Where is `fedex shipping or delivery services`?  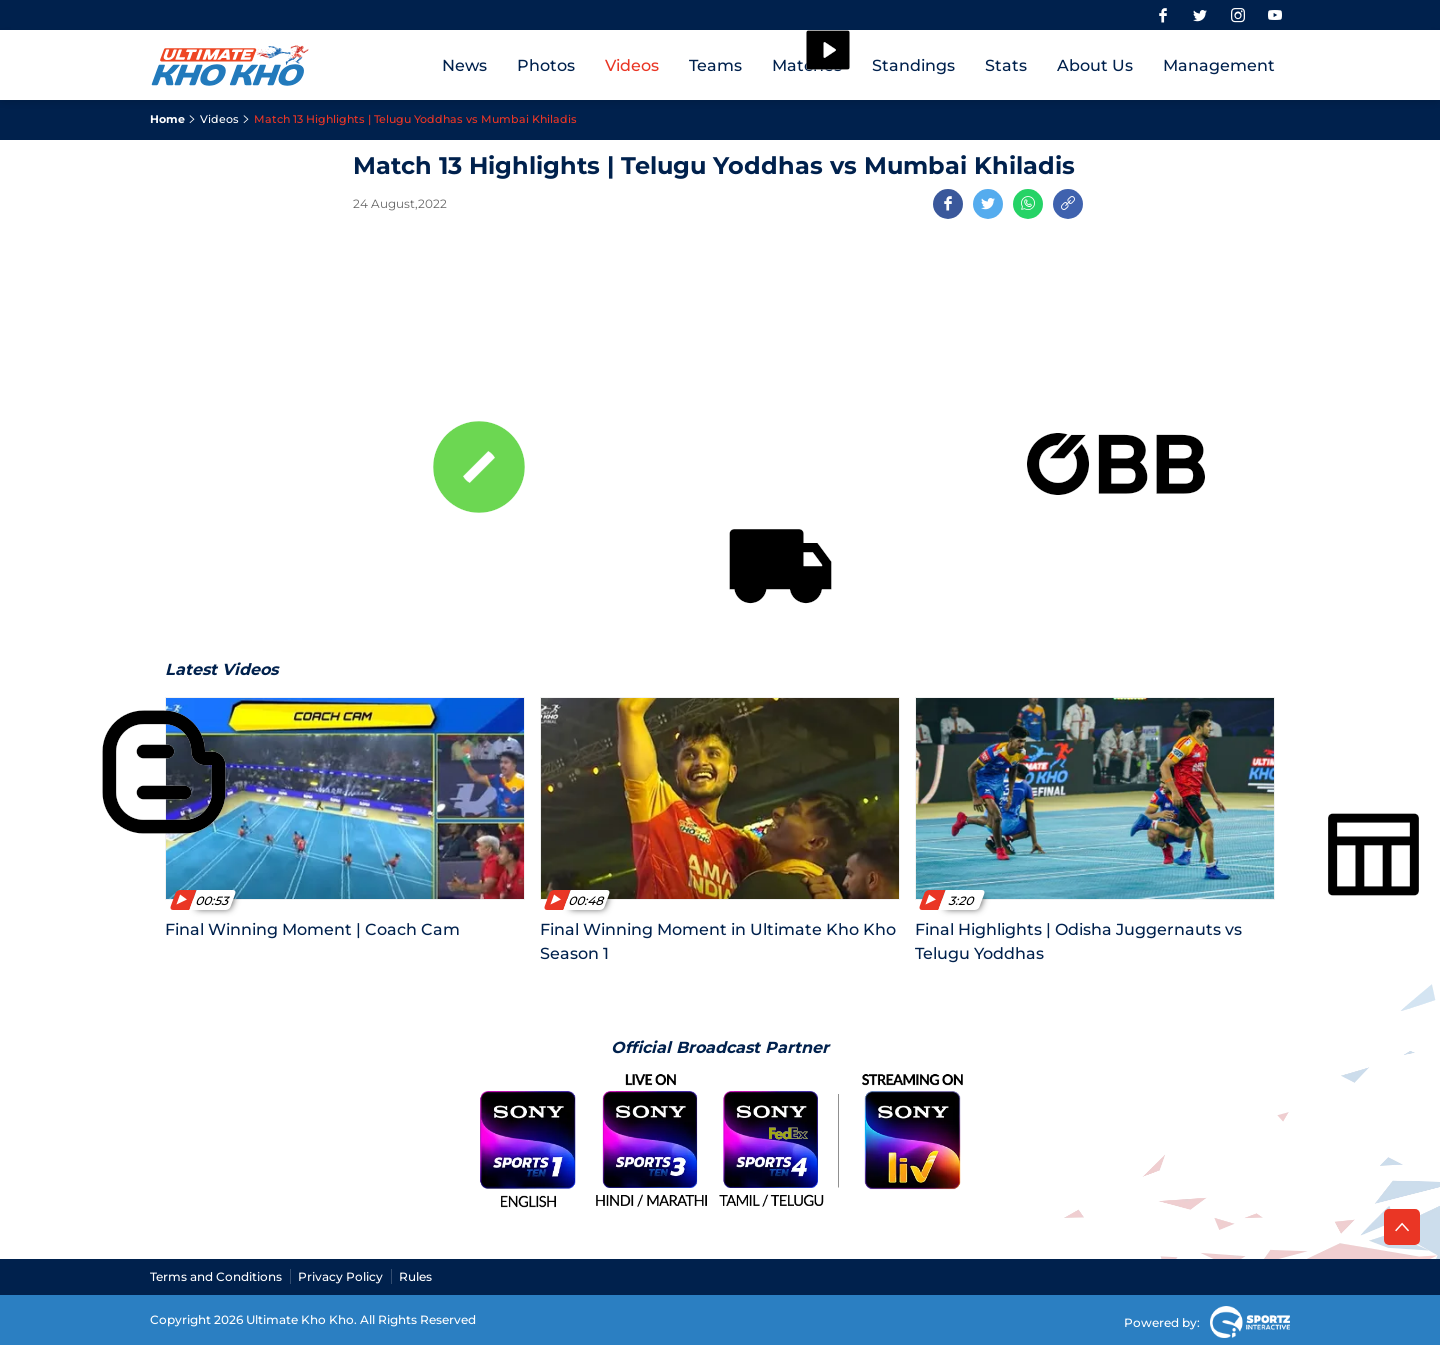
fedex shipping or delivery services is located at coordinates (788, 1133).